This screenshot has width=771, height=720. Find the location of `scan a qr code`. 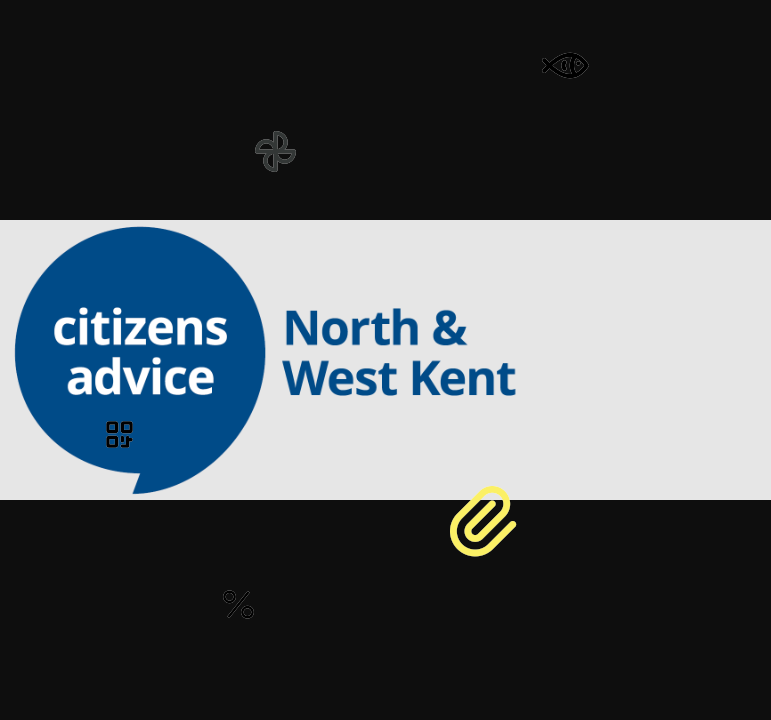

scan a qr code is located at coordinates (119, 434).